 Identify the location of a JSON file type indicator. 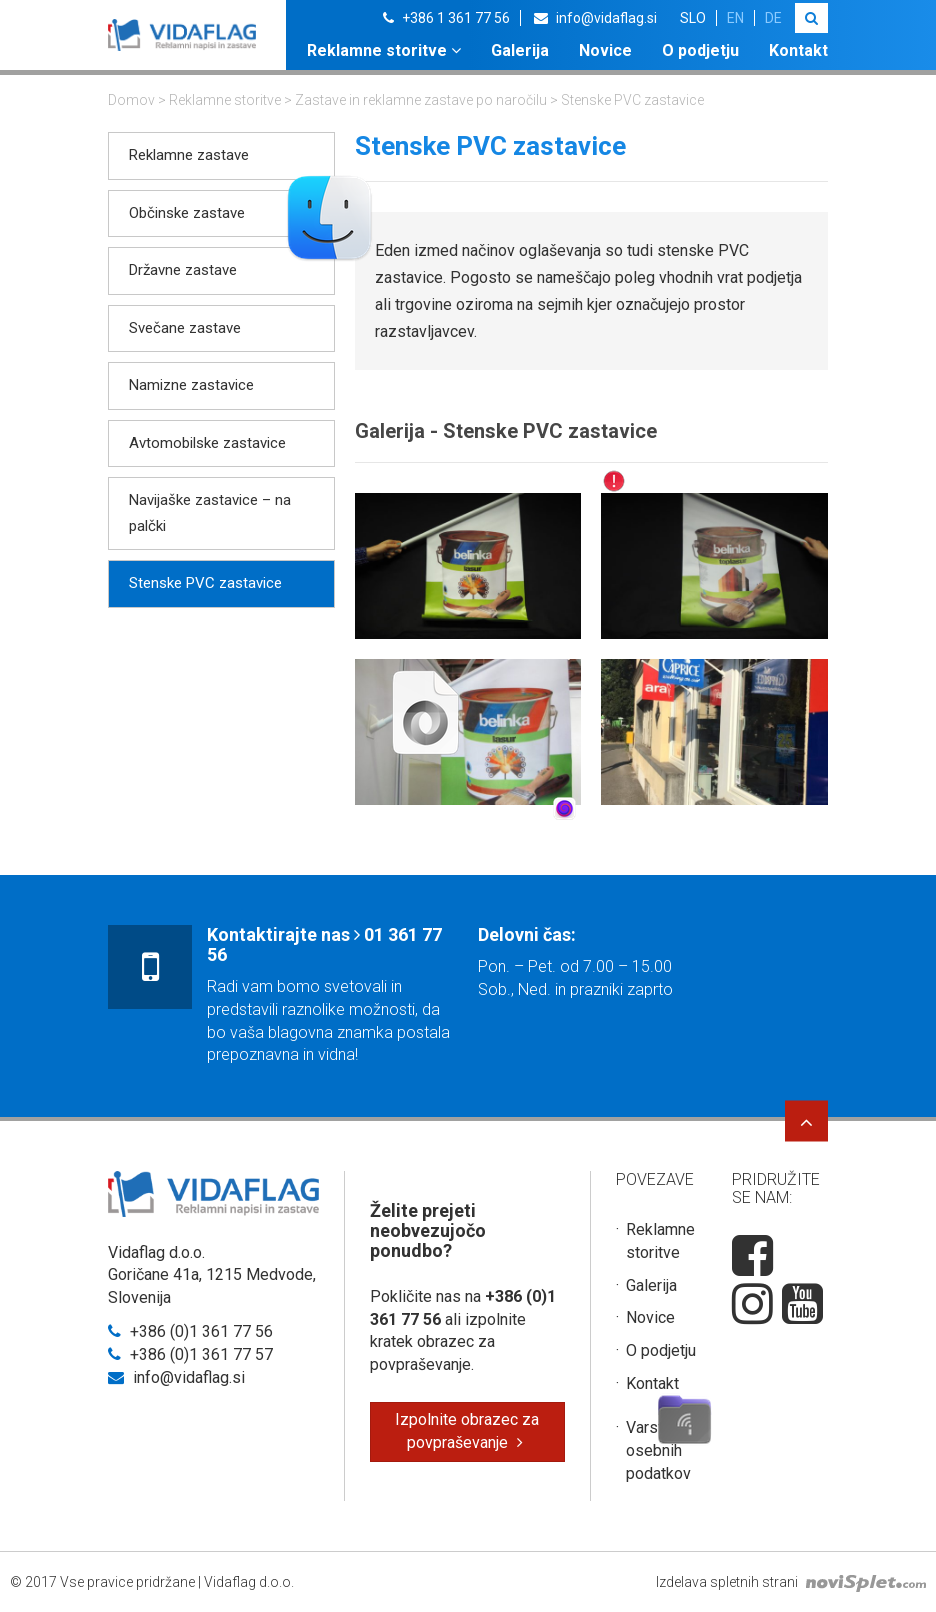
(425, 712).